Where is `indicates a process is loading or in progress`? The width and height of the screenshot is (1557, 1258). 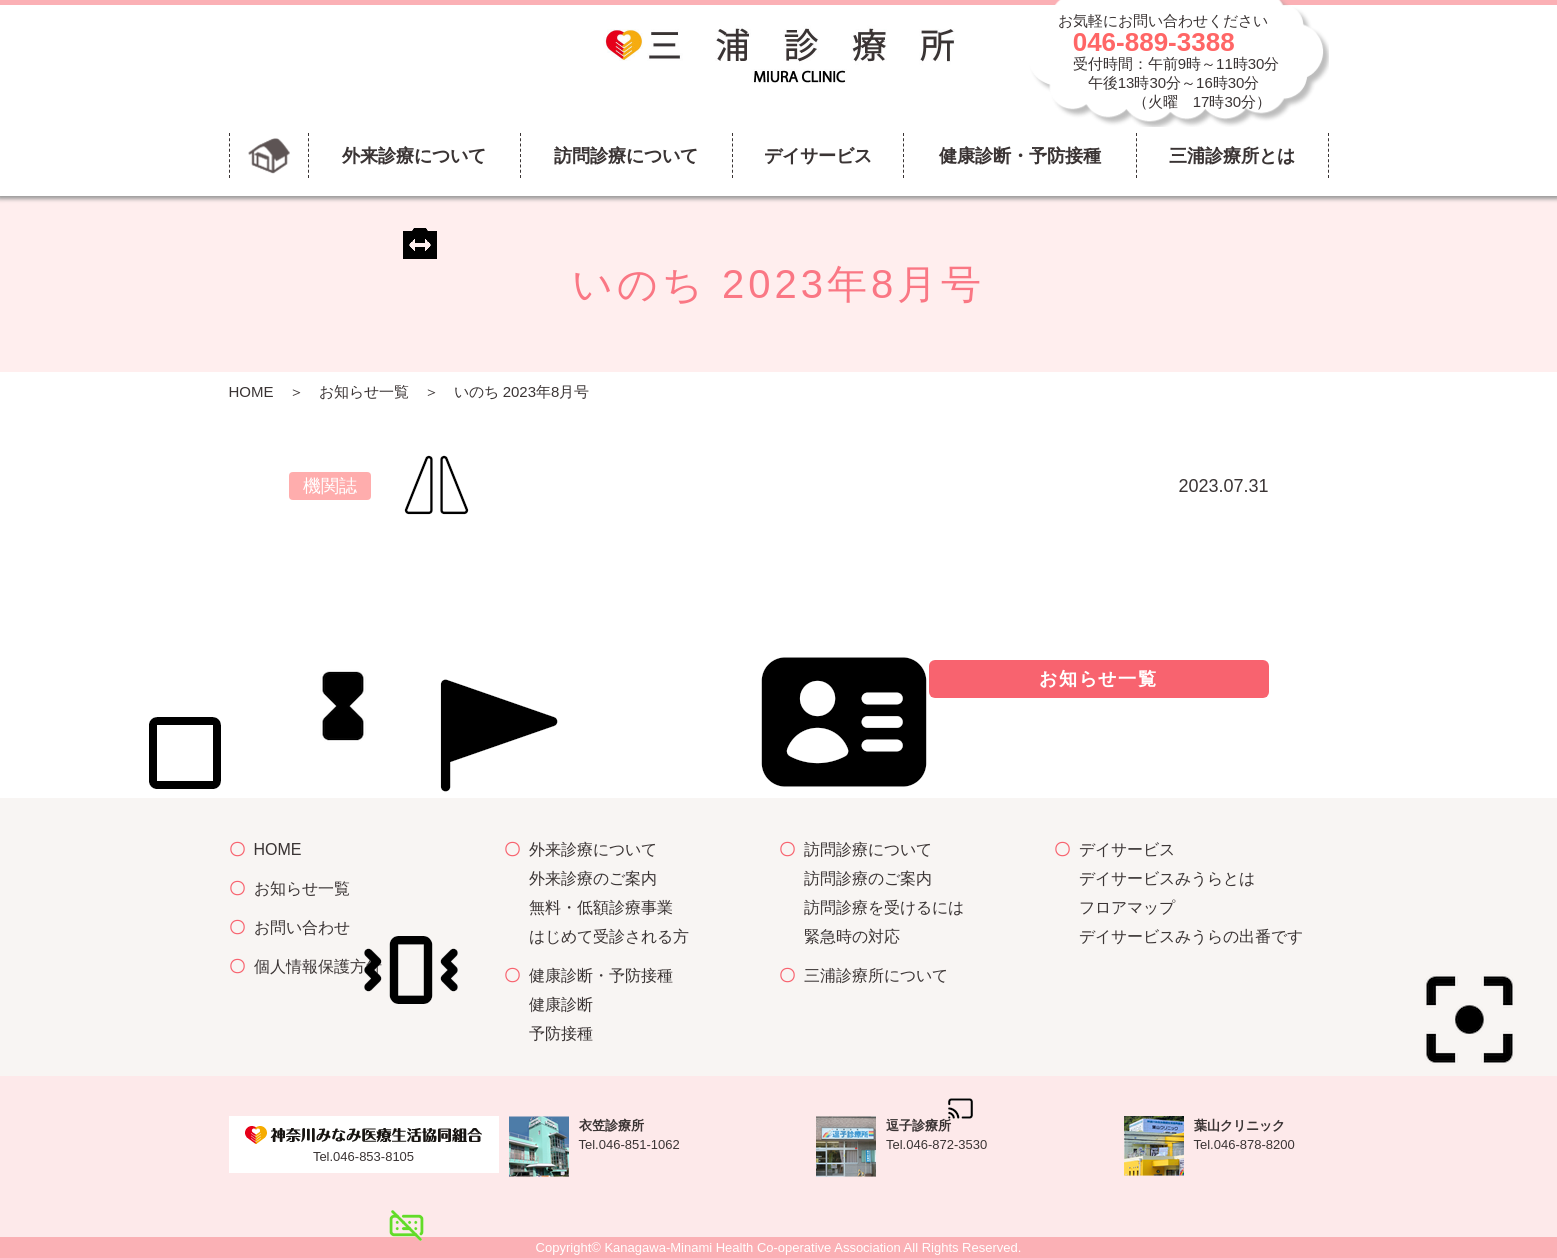
indicates a process is loading or in progress is located at coordinates (343, 706).